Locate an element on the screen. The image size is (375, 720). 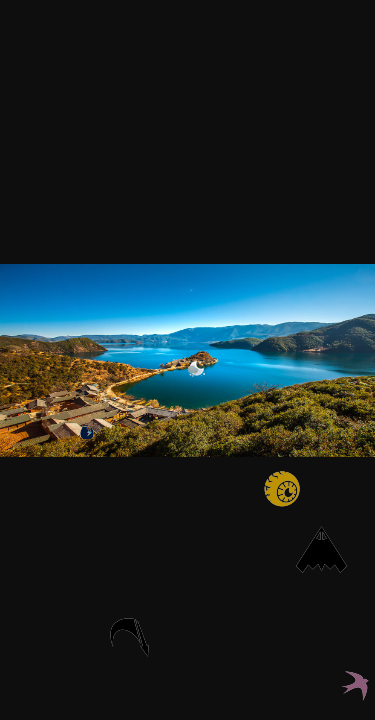
indicates scattered snow conditions at night is located at coordinates (196, 368).